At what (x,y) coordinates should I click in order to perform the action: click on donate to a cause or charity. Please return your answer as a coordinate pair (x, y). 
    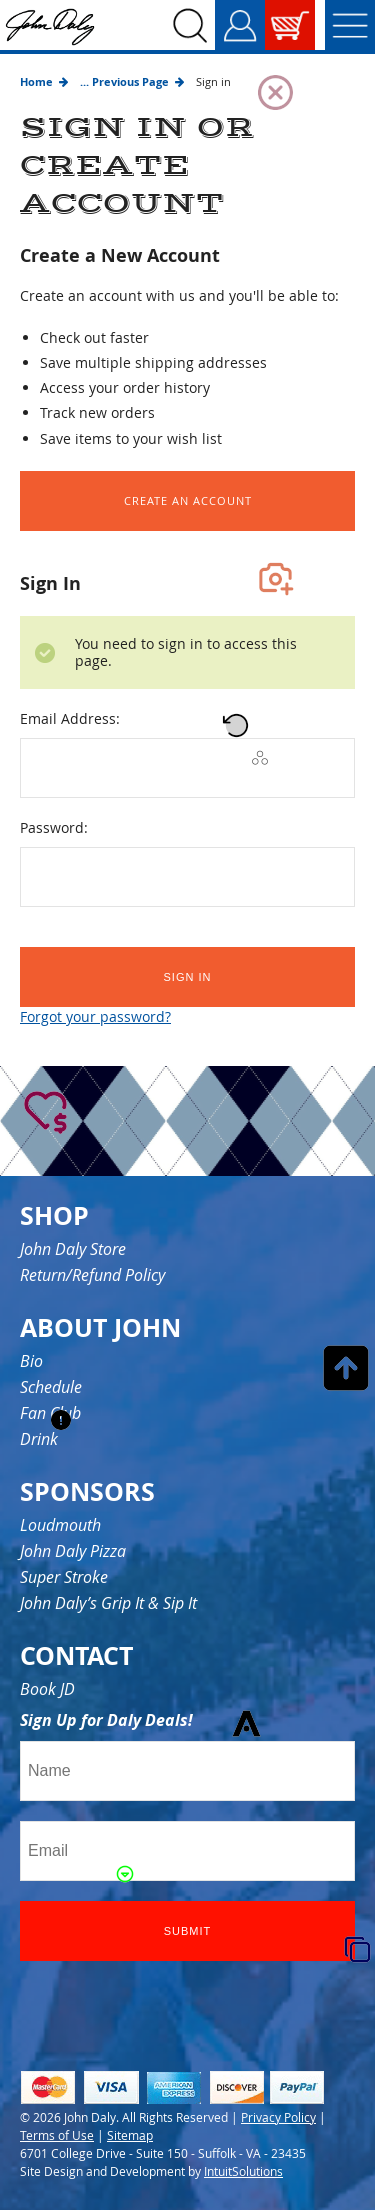
    Looking at the image, I should click on (45, 1110).